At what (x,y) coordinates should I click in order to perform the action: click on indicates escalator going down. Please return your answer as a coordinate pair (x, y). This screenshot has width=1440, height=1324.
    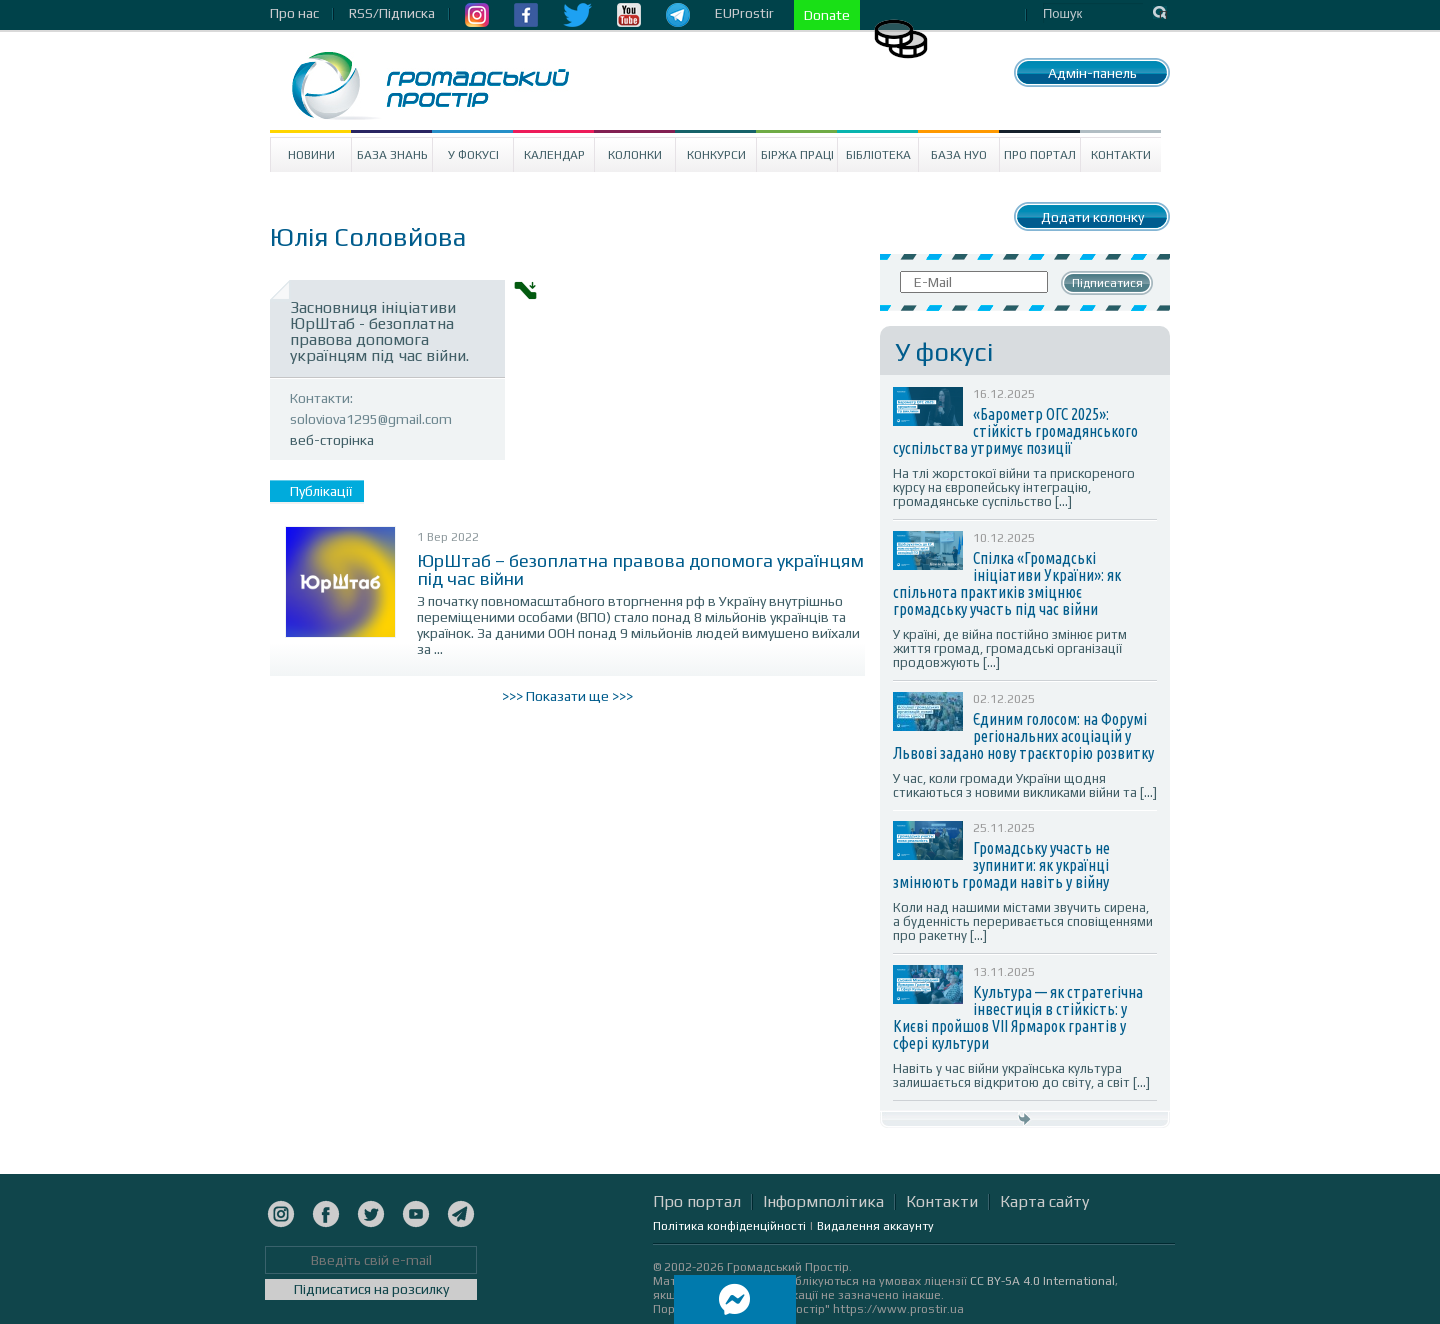
    Looking at the image, I should click on (525, 290).